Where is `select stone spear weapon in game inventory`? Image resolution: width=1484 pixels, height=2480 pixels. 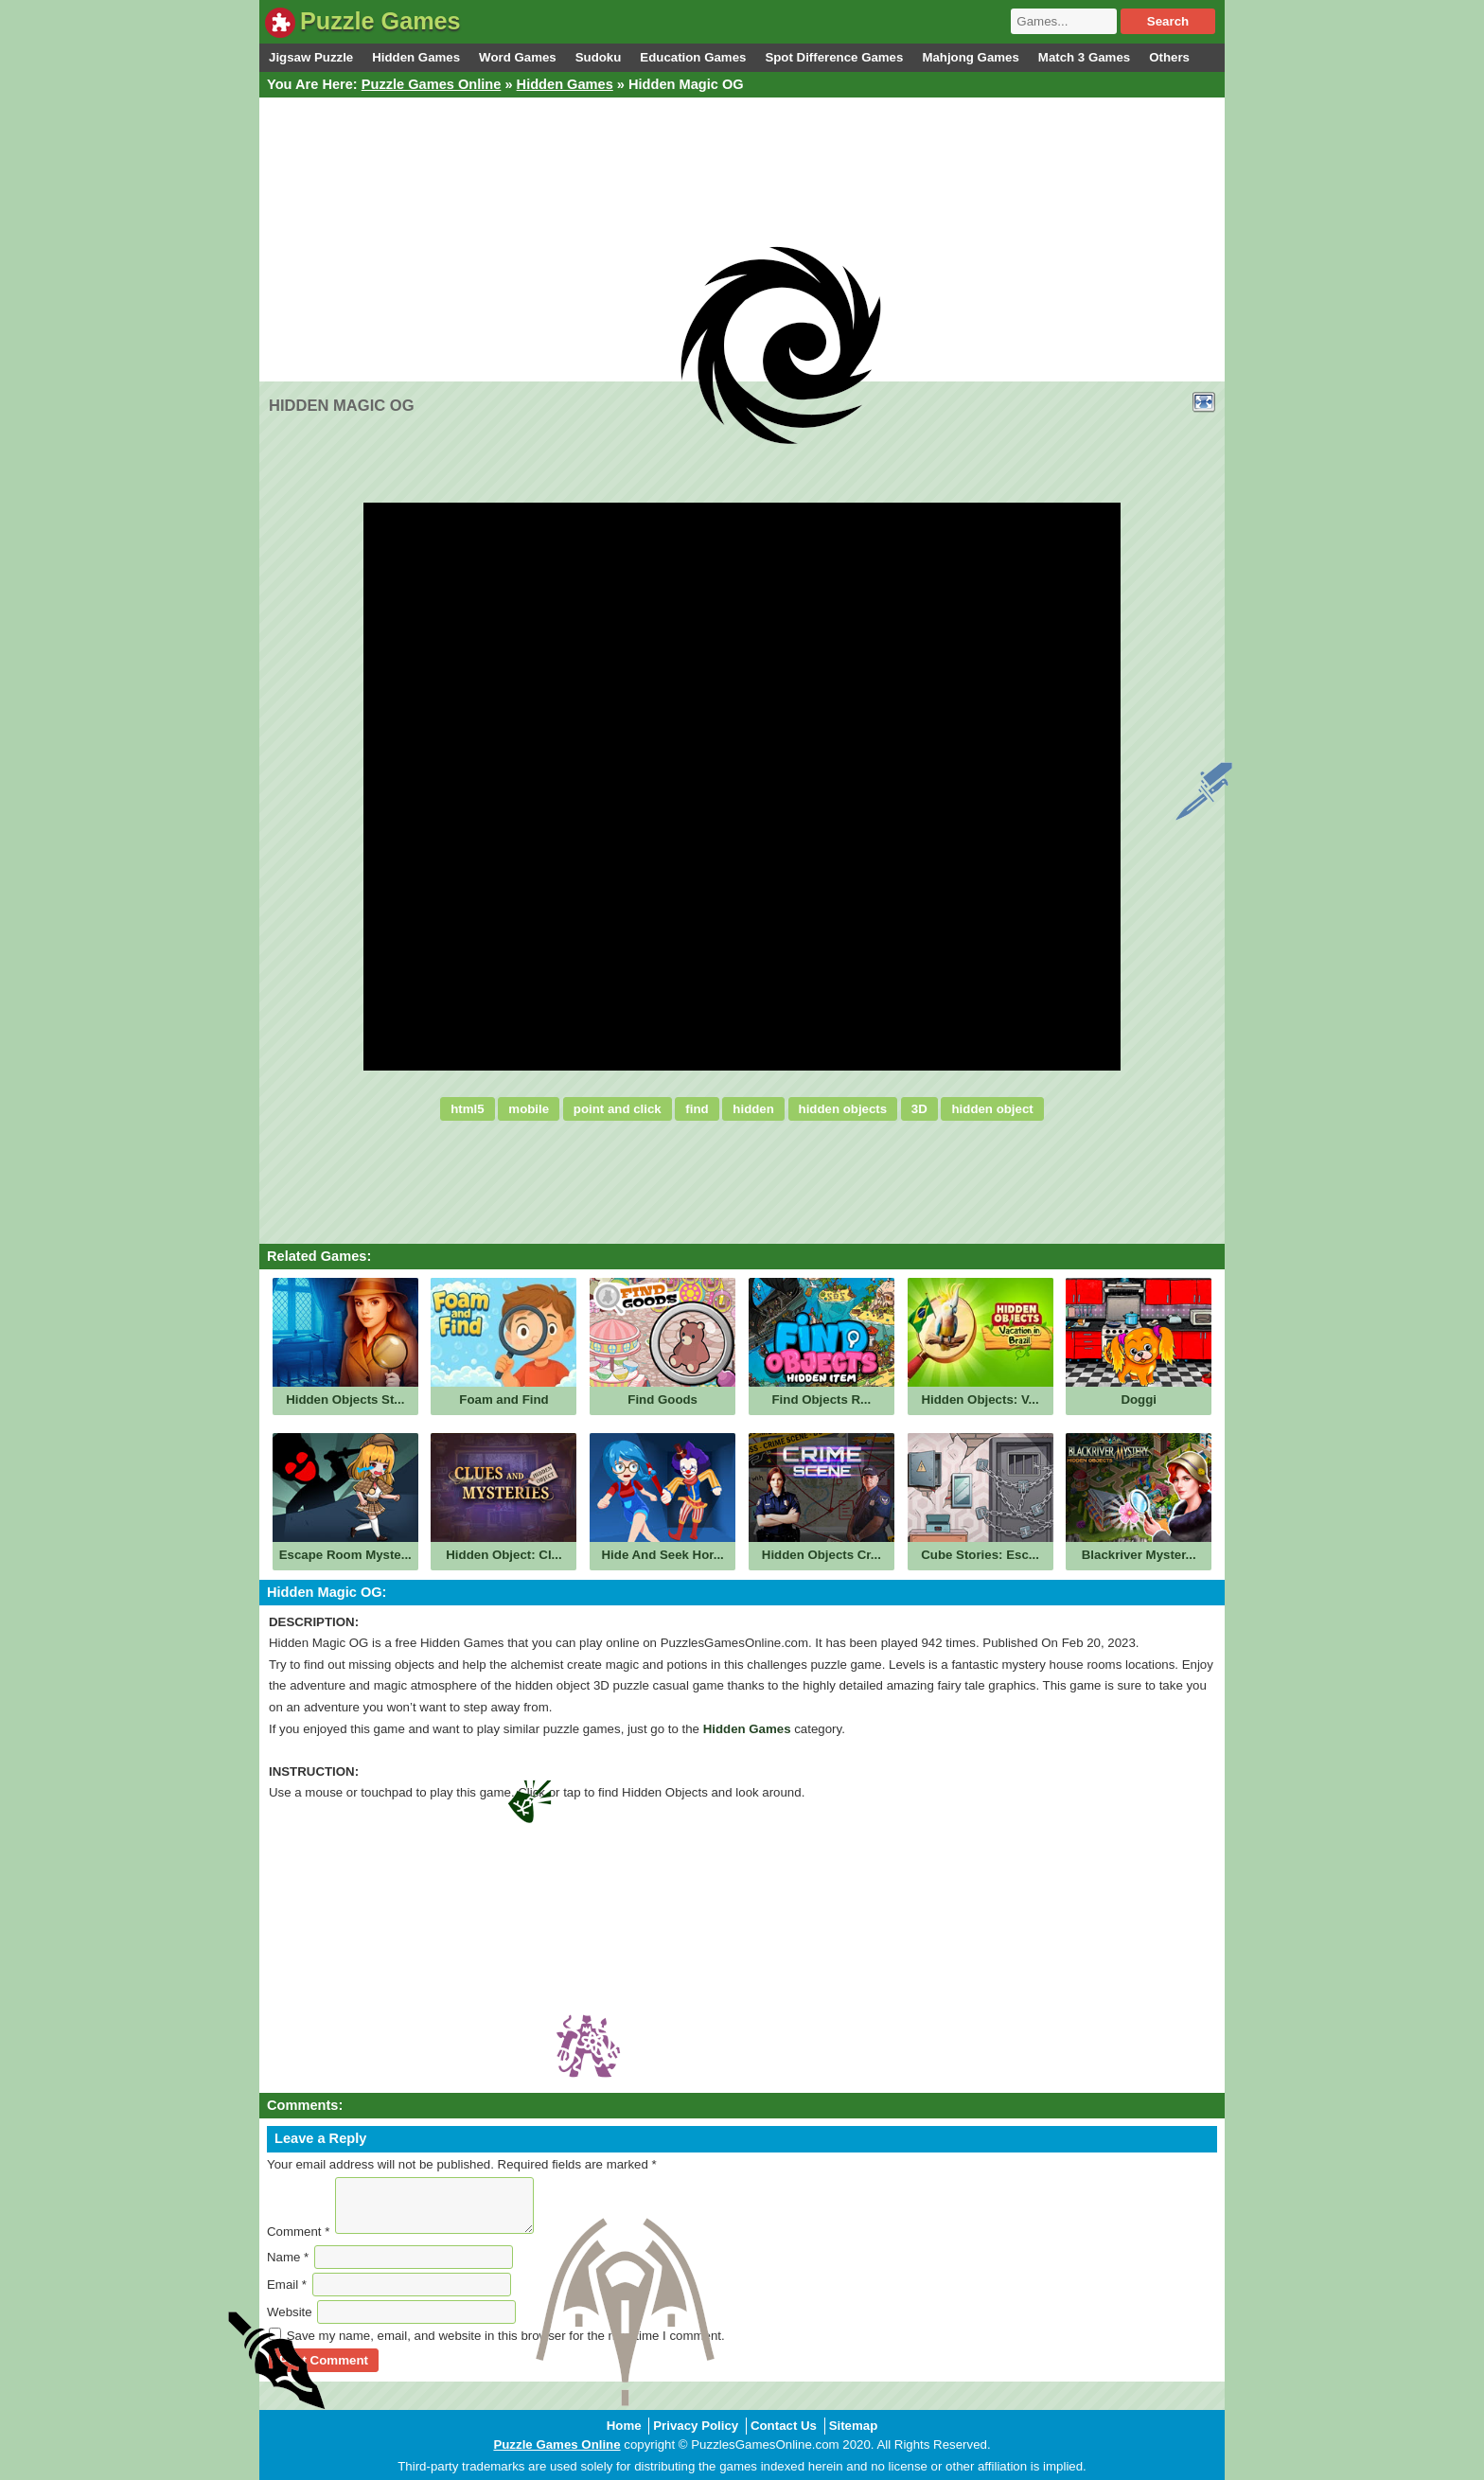 select stone spear weapon in game inventory is located at coordinates (276, 2360).